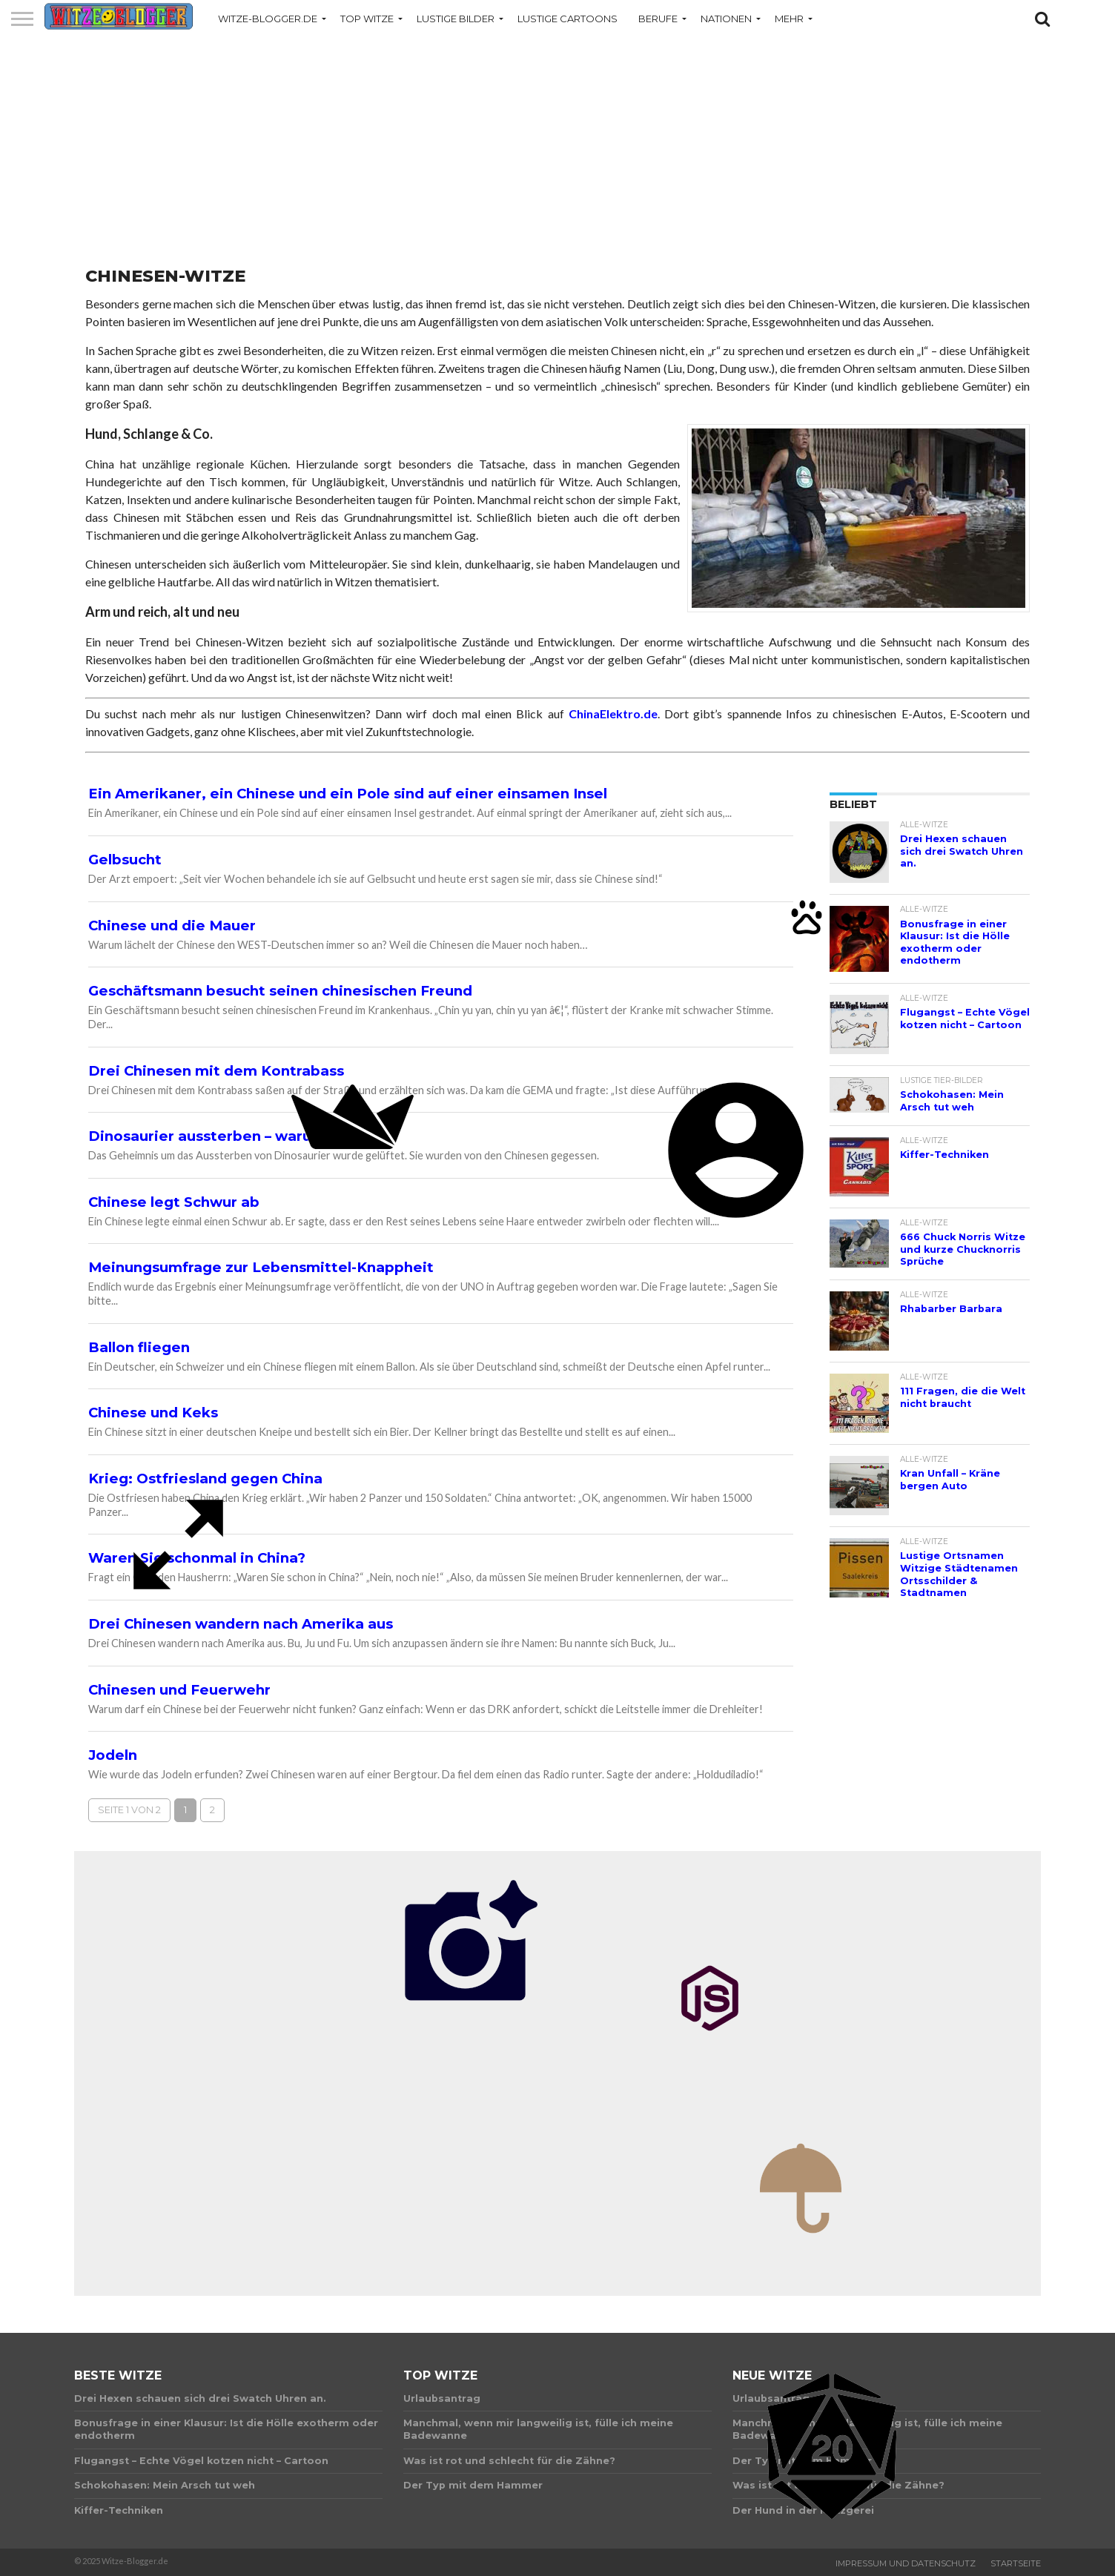 This screenshot has width=1115, height=2576. What do you see at coordinates (178, 1544) in the screenshot?
I see `expand content to fullscreen` at bounding box center [178, 1544].